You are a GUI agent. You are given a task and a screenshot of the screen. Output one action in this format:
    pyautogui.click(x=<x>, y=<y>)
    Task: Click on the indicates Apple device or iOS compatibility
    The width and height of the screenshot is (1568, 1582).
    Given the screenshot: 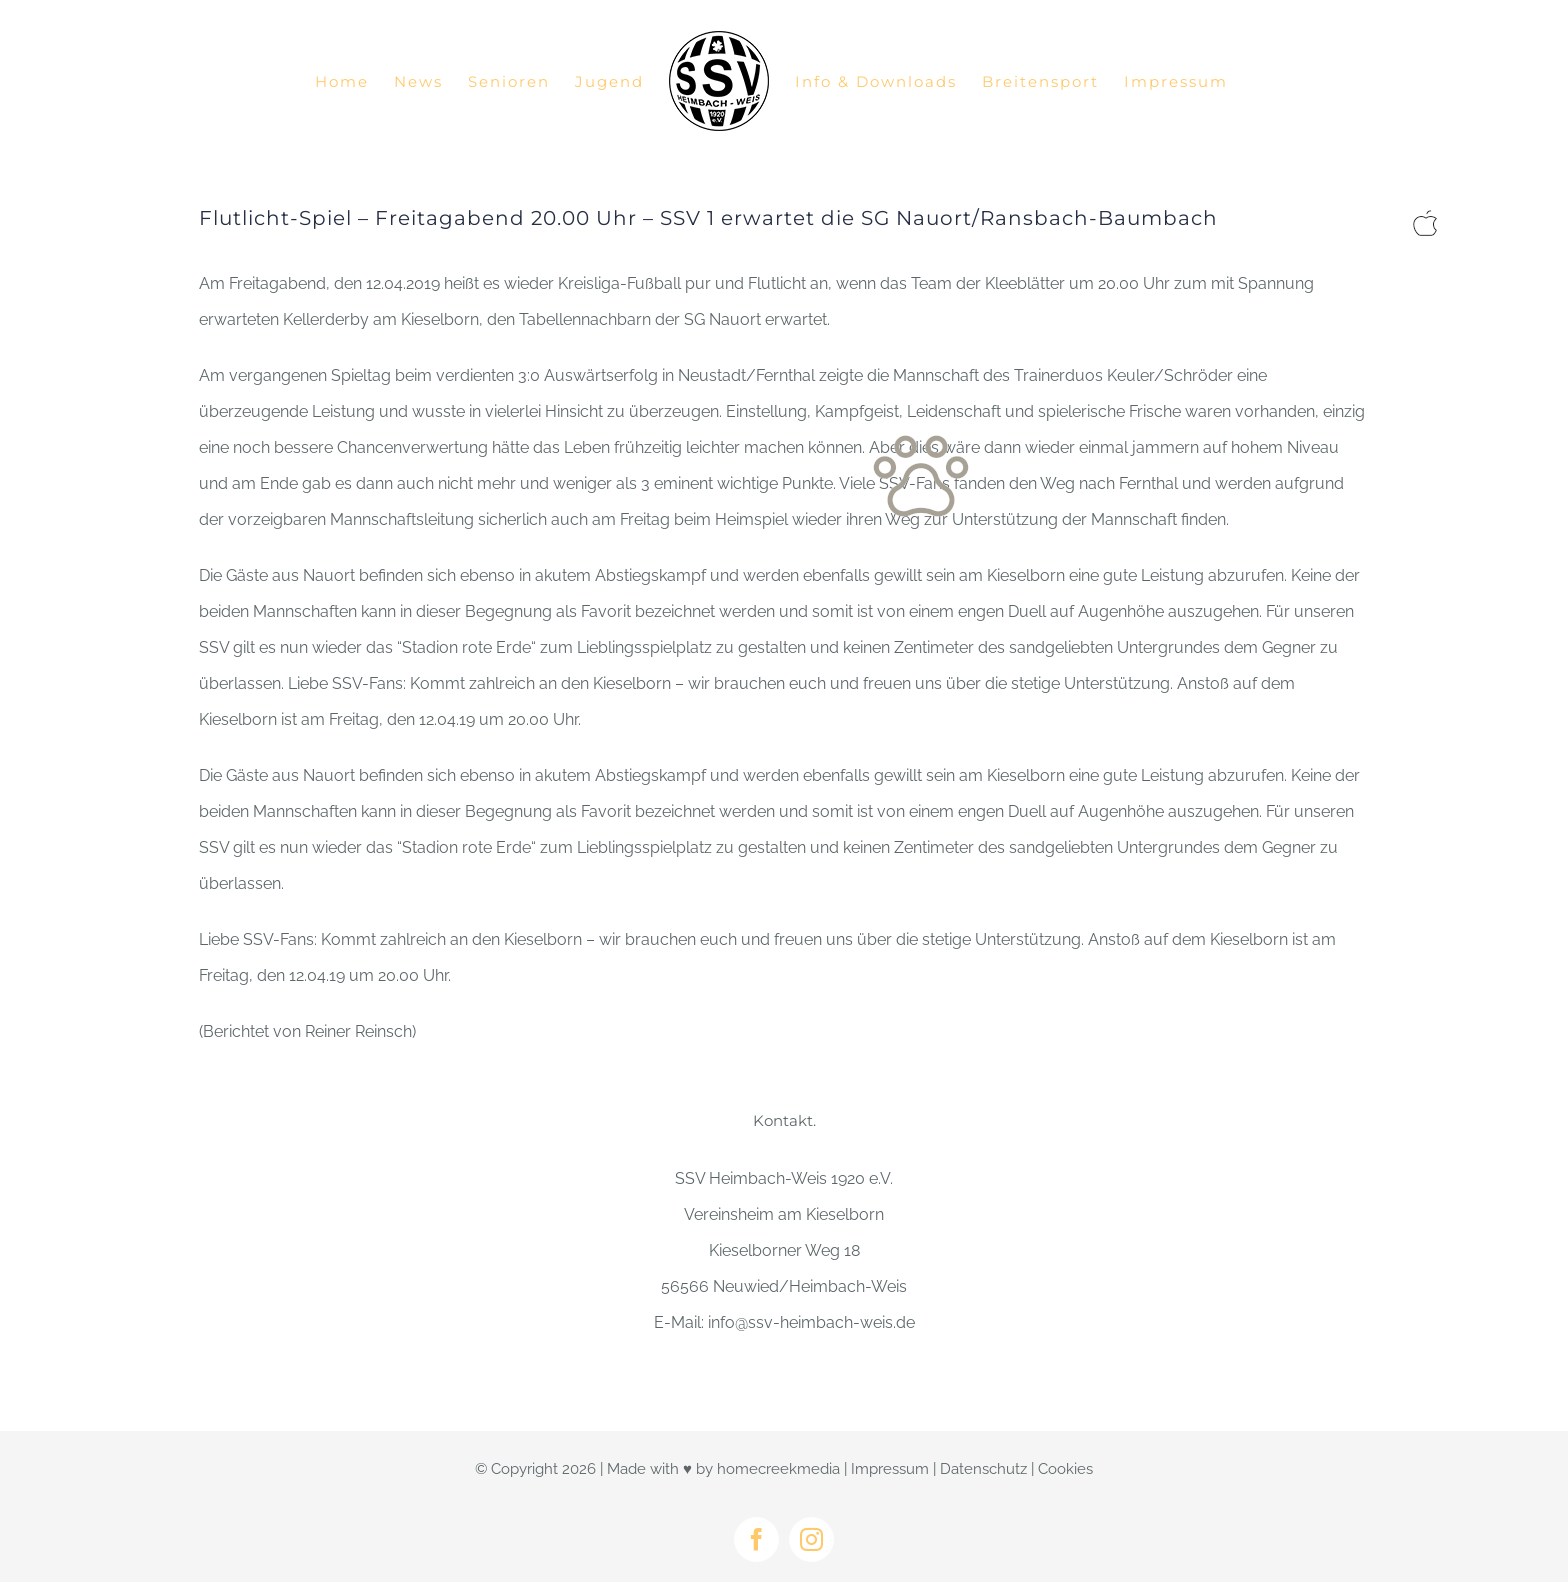 What is the action you would take?
    pyautogui.click(x=1426, y=225)
    